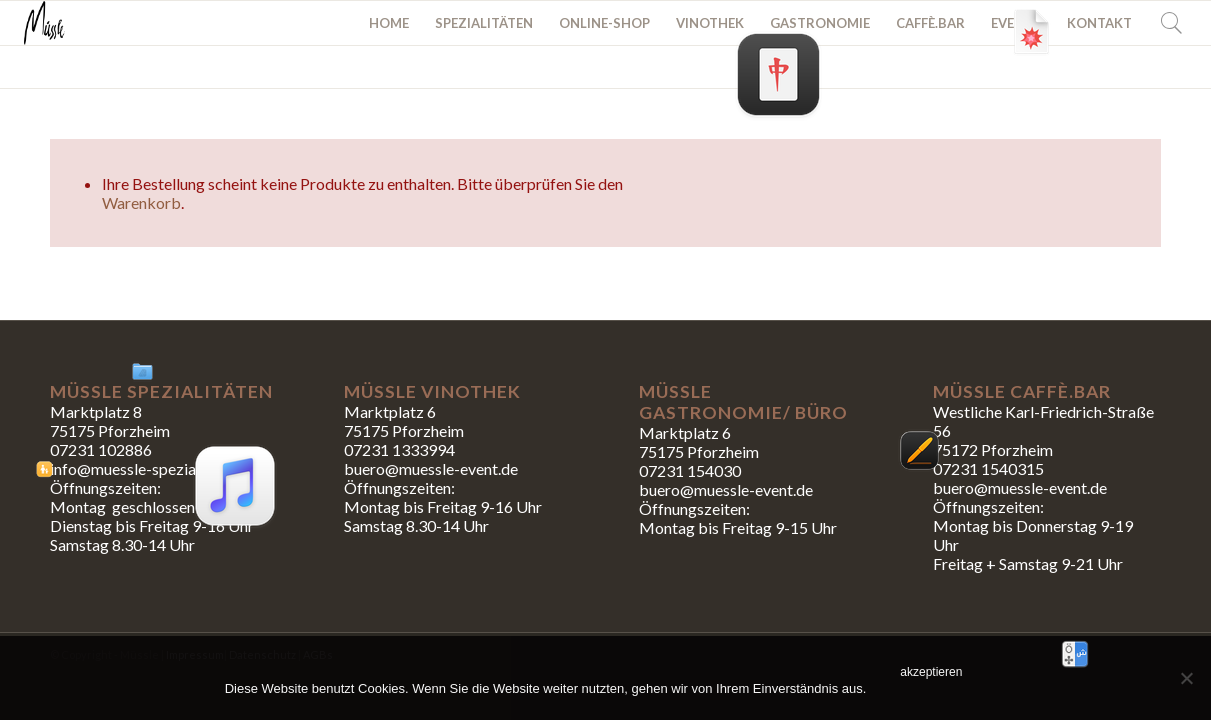 This screenshot has width=1211, height=720. What do you see at coordinates (778, 74) in the screenshot?
I see `launch gnome mahjongg tile matching game` at bounding box center [778, 74].